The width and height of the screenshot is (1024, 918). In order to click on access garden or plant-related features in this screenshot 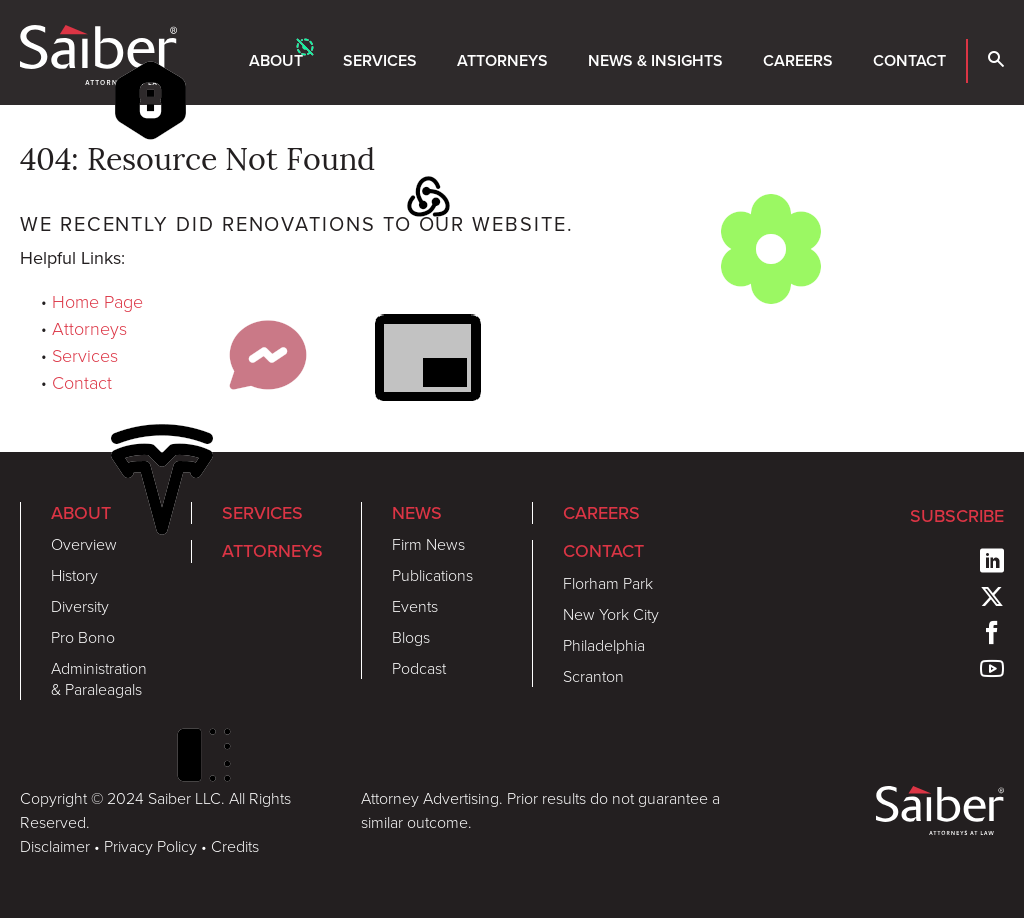, I will do `click(771, 249)`.